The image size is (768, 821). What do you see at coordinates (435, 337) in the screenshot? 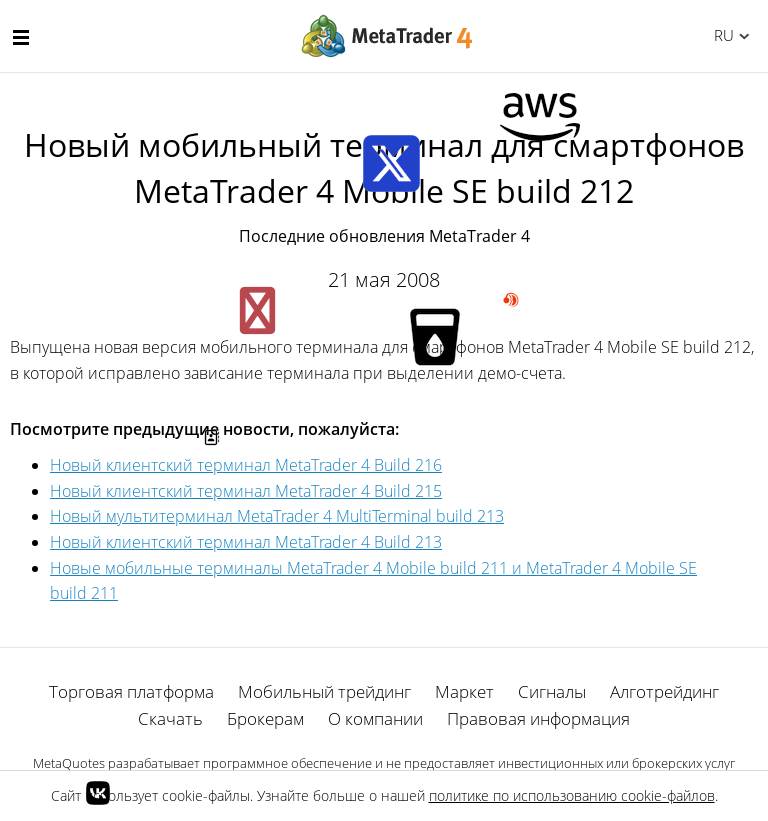
I see `find nearby drink or beverage locations` at bounding box center [435, 337].